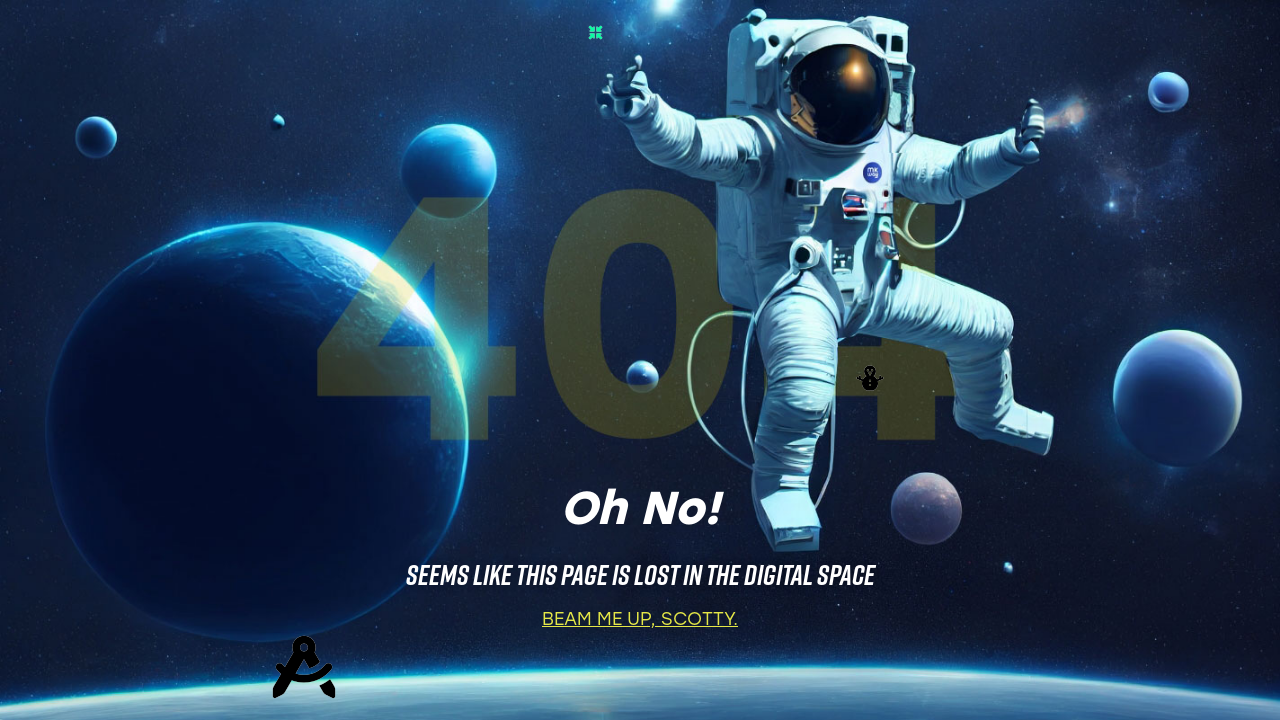 The width and height of the screenshot is (1280, 720). I want to click on minimize window to taskbar, so click(595, 32).